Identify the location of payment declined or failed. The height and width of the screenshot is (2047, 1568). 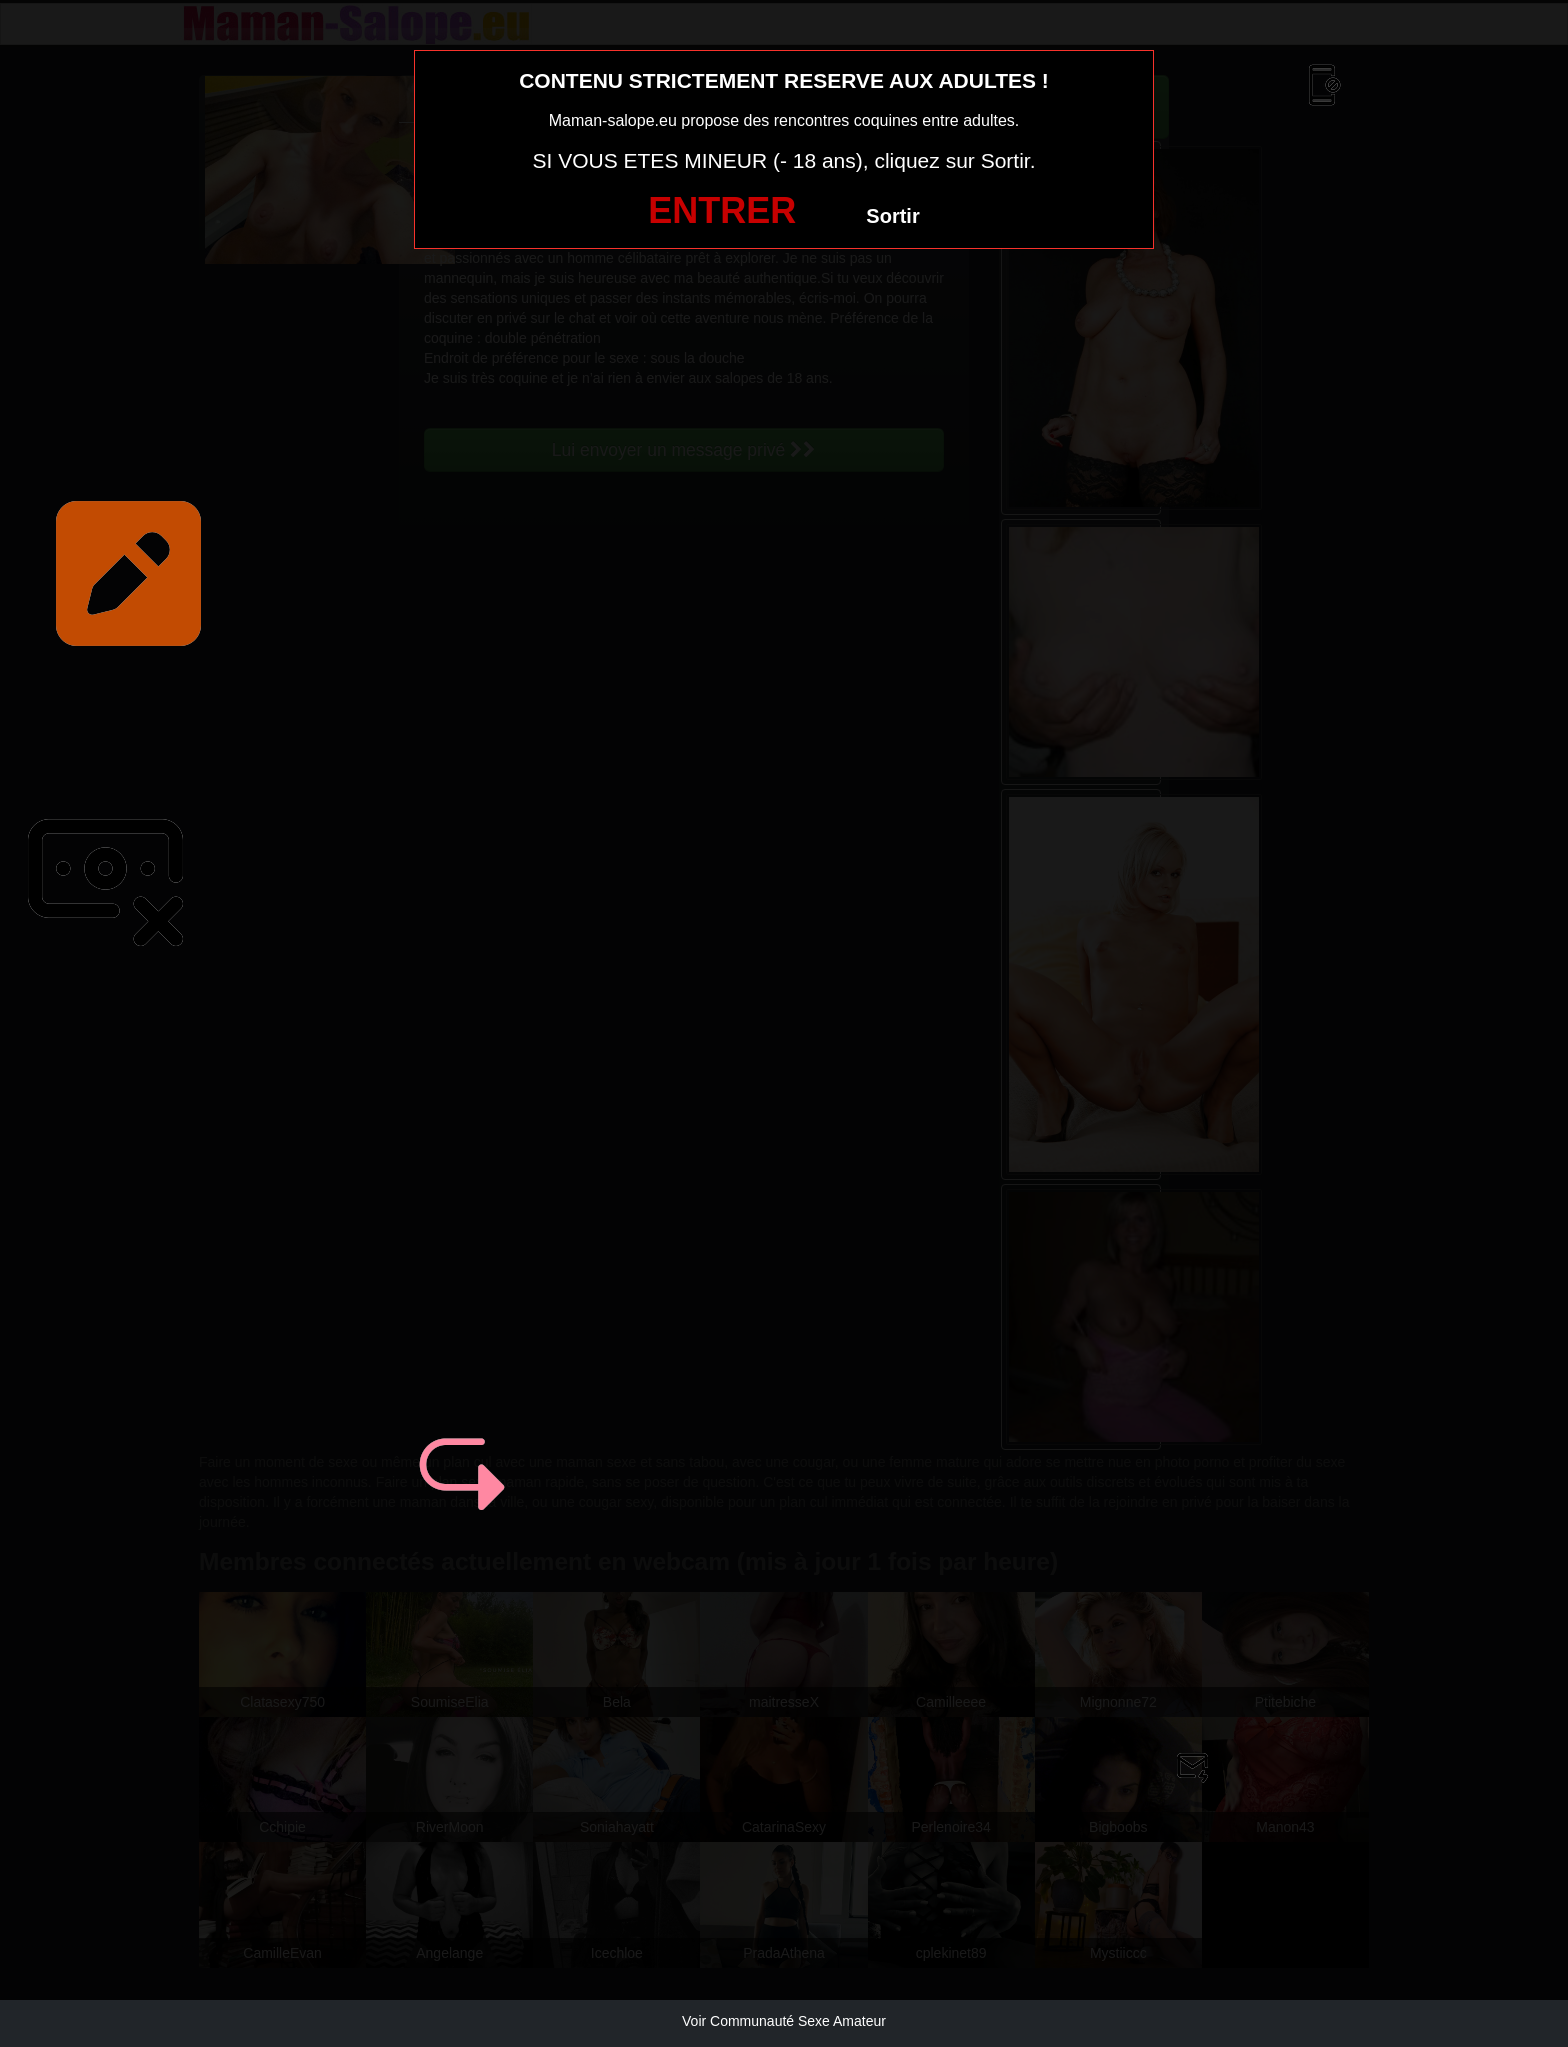
(105, 868).